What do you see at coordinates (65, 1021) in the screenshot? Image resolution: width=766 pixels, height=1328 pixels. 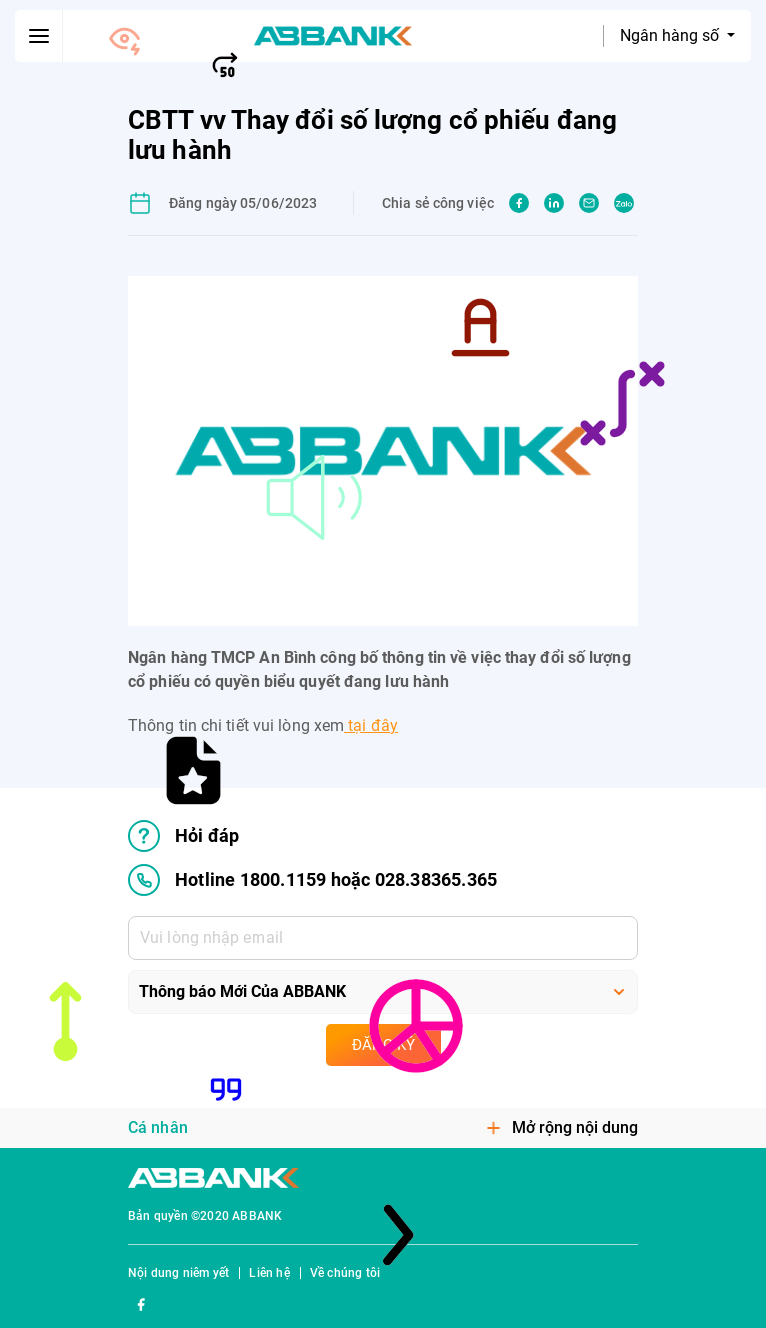 I see `scroll to top of page` at bounding box center [65, 1021].